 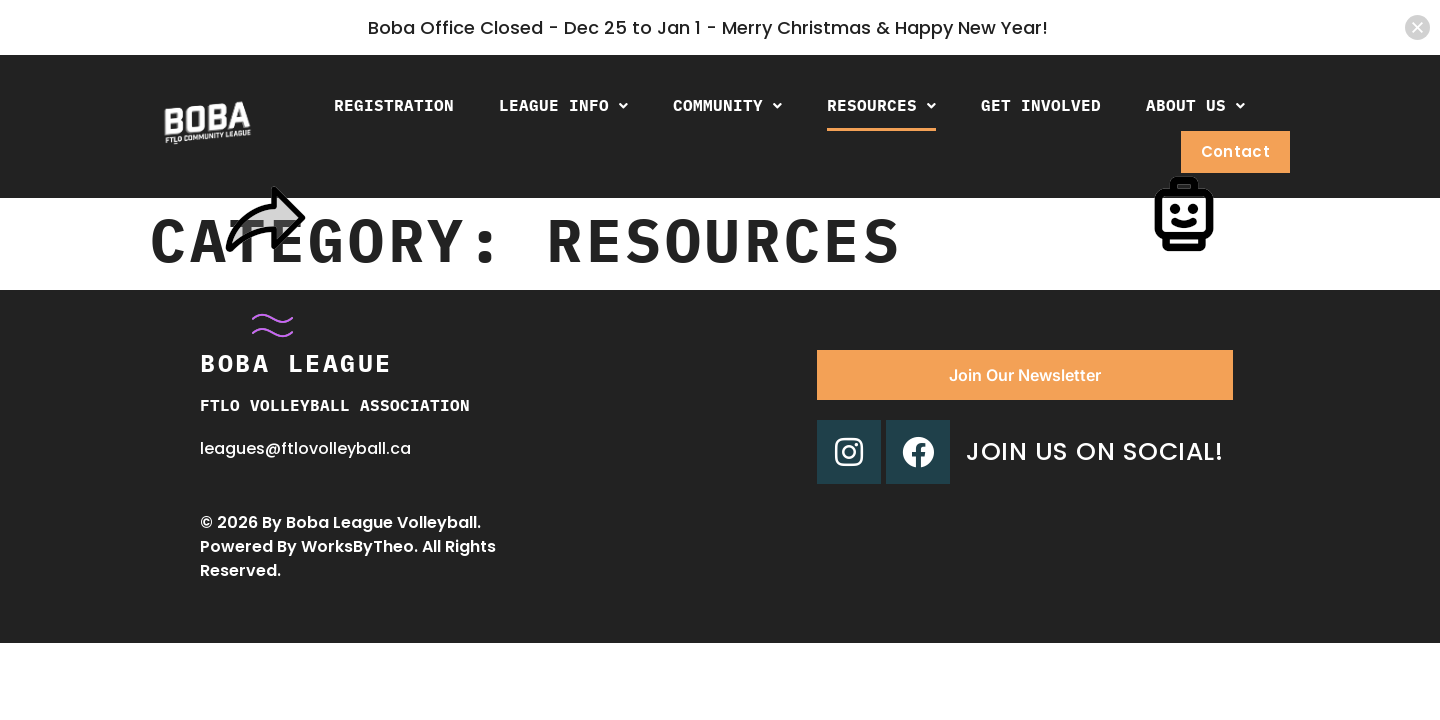 I want to click on lego or block-style avatar icon, so click(x=1184, y=214).